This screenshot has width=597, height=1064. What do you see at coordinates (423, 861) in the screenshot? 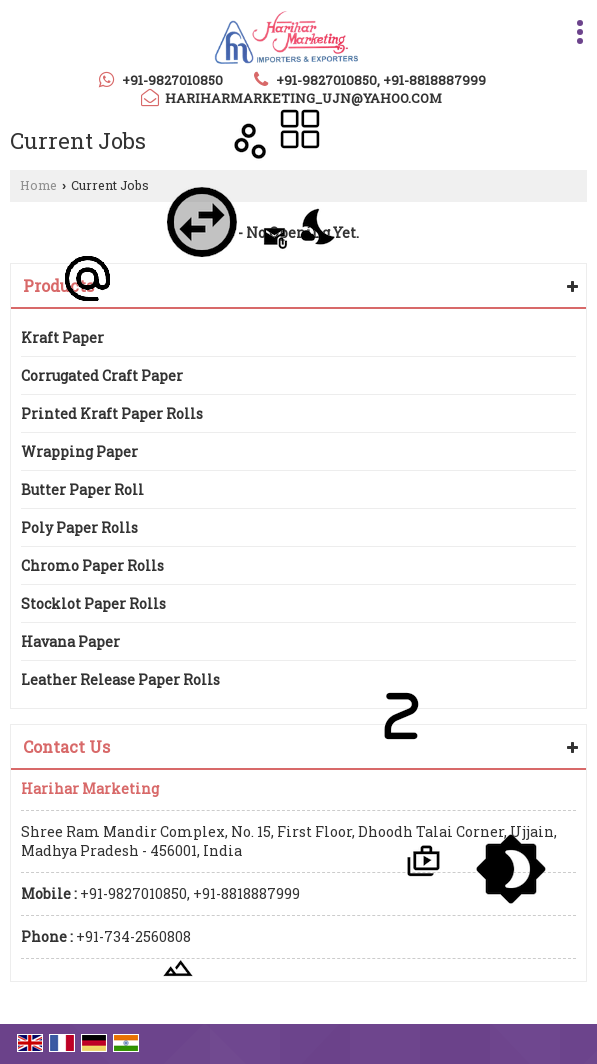
I see `view purchased media or content` at bounding box center [423, 861].